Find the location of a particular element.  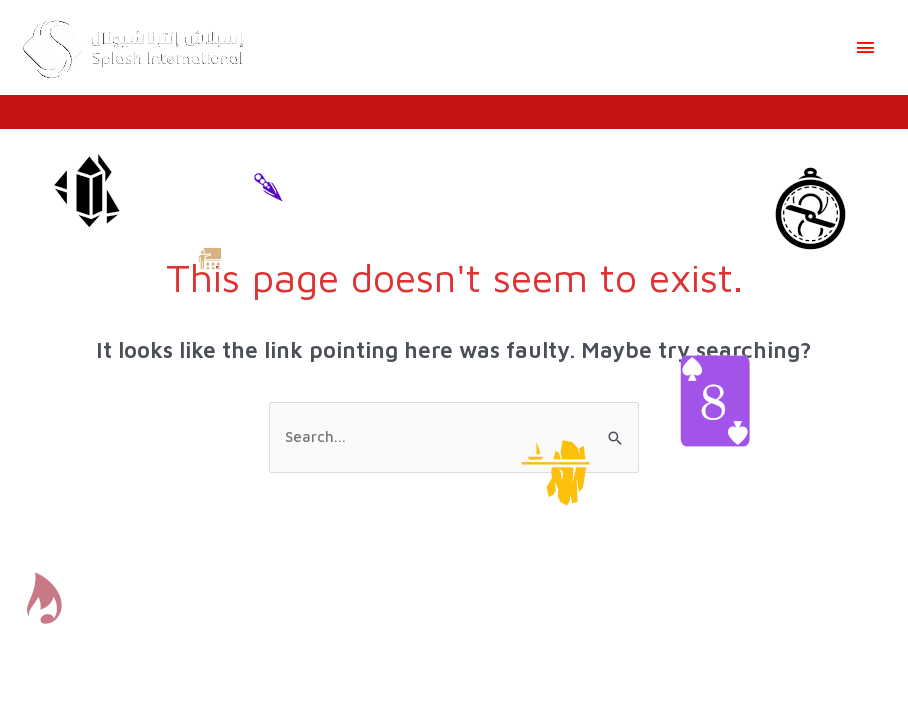

toggle light or illumination in-game is located at coordinates (43, 598).